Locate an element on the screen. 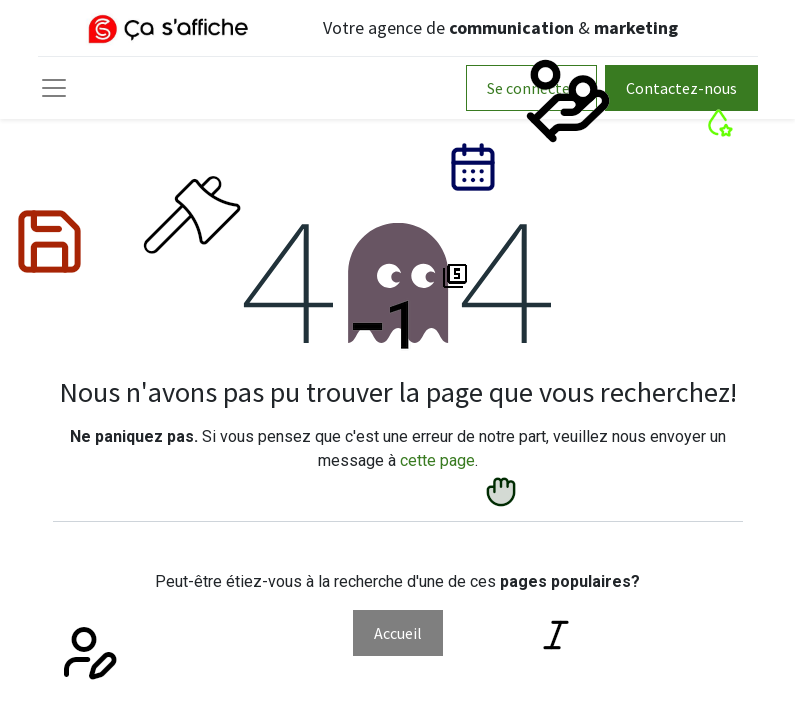 This screenshot has height=720, width=795. apply italic formatting to selected text is located at coordinates (556, 635).